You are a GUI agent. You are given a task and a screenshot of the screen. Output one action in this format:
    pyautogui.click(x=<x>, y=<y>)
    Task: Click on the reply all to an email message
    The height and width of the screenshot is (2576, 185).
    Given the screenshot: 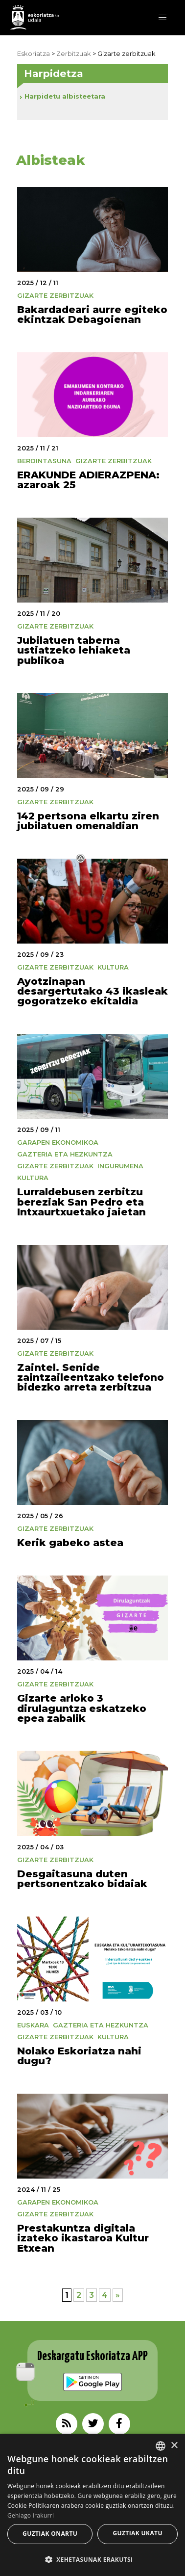 What is the action you would take?
    pyautogui.click(x=28, y=2403)
    